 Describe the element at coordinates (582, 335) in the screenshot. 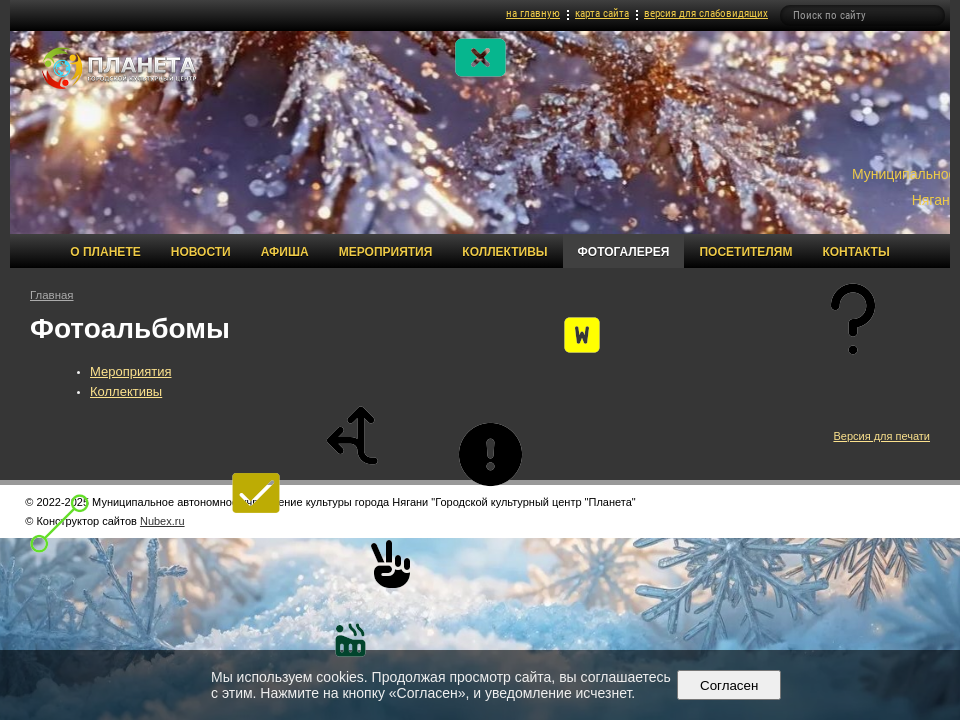

I see `open Wikipedia or wiki-related content` at that location.